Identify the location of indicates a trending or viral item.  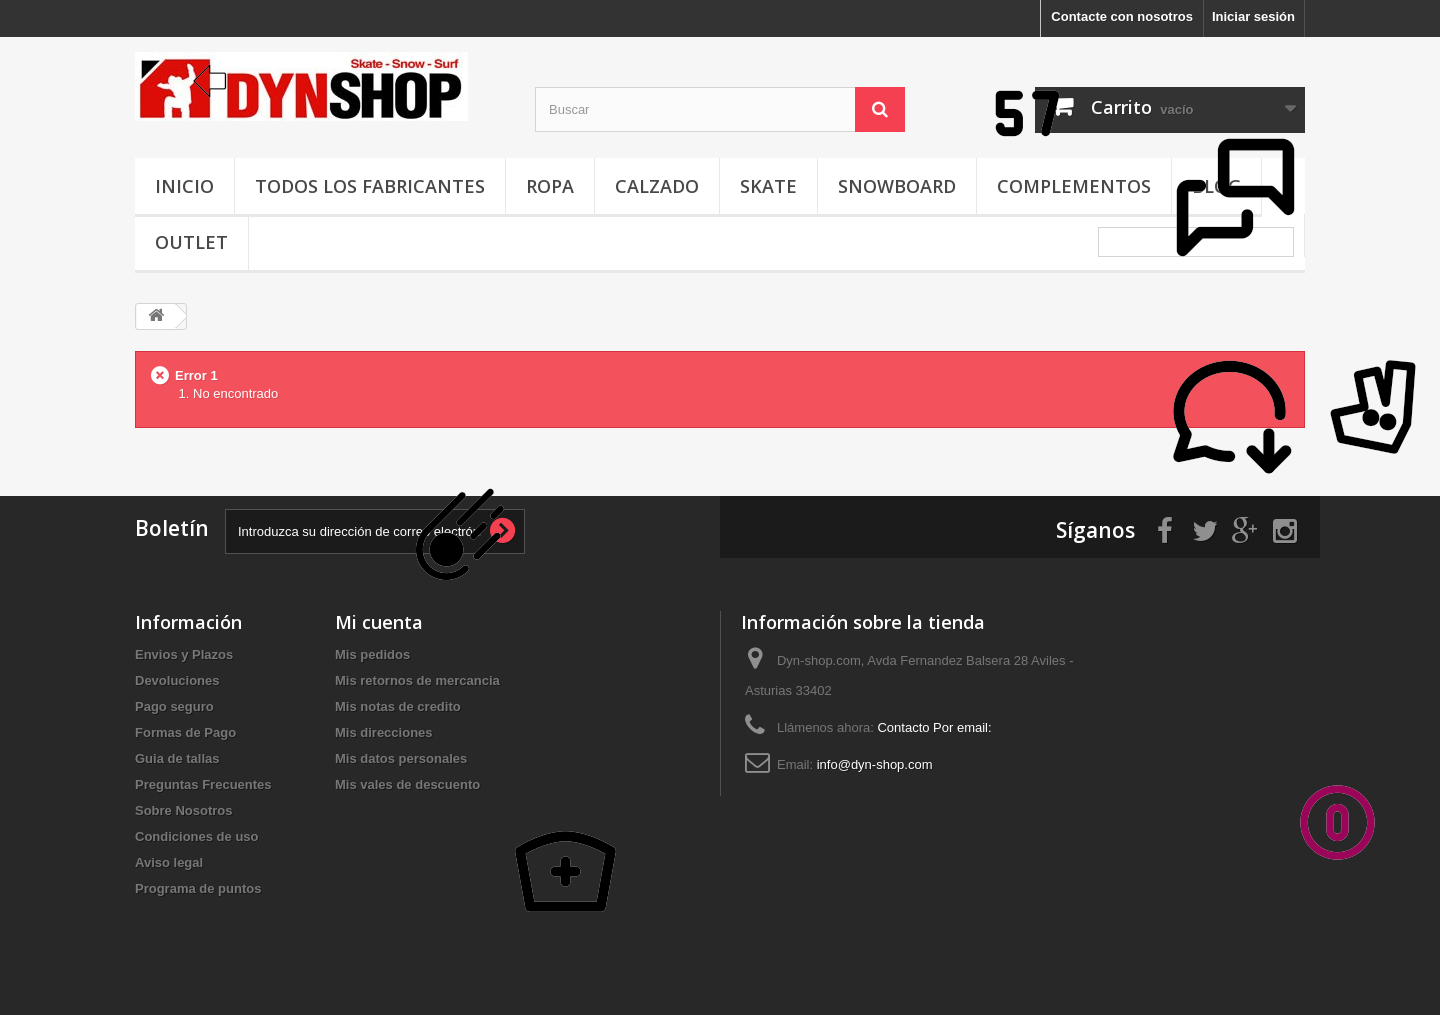
(460, 536).